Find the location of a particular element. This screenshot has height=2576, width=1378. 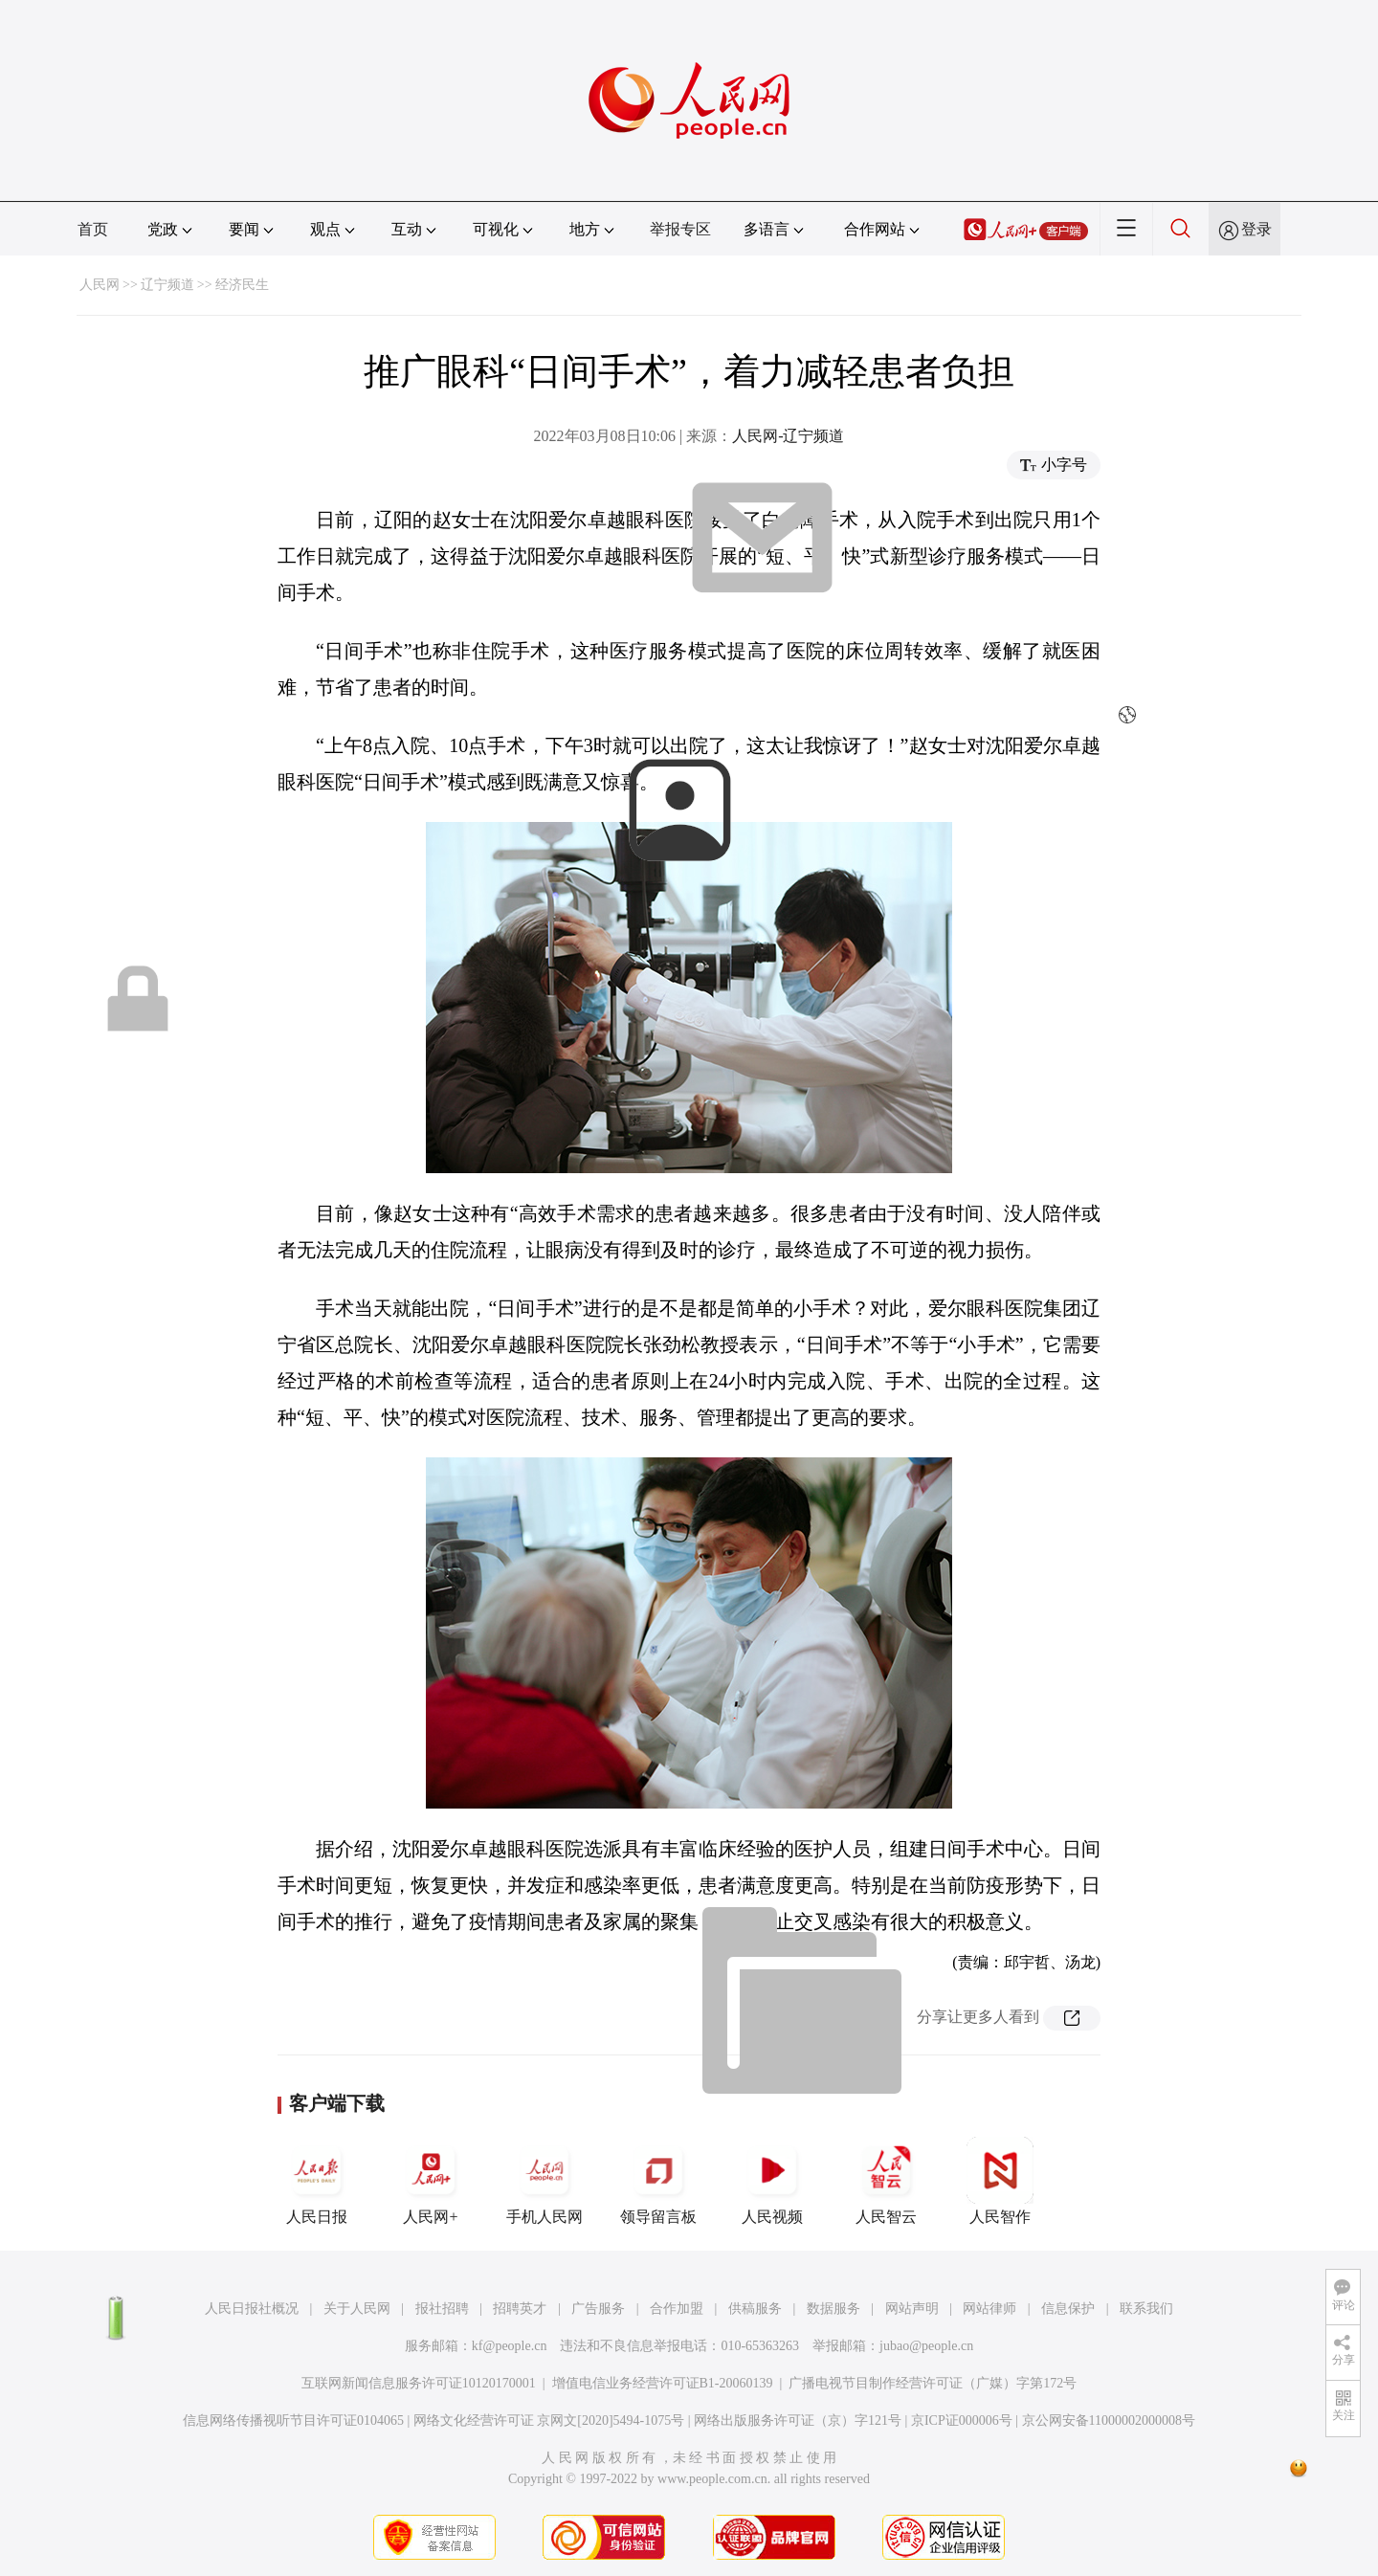

indicates battery is fully charged is located at coordinates (116, 2319).